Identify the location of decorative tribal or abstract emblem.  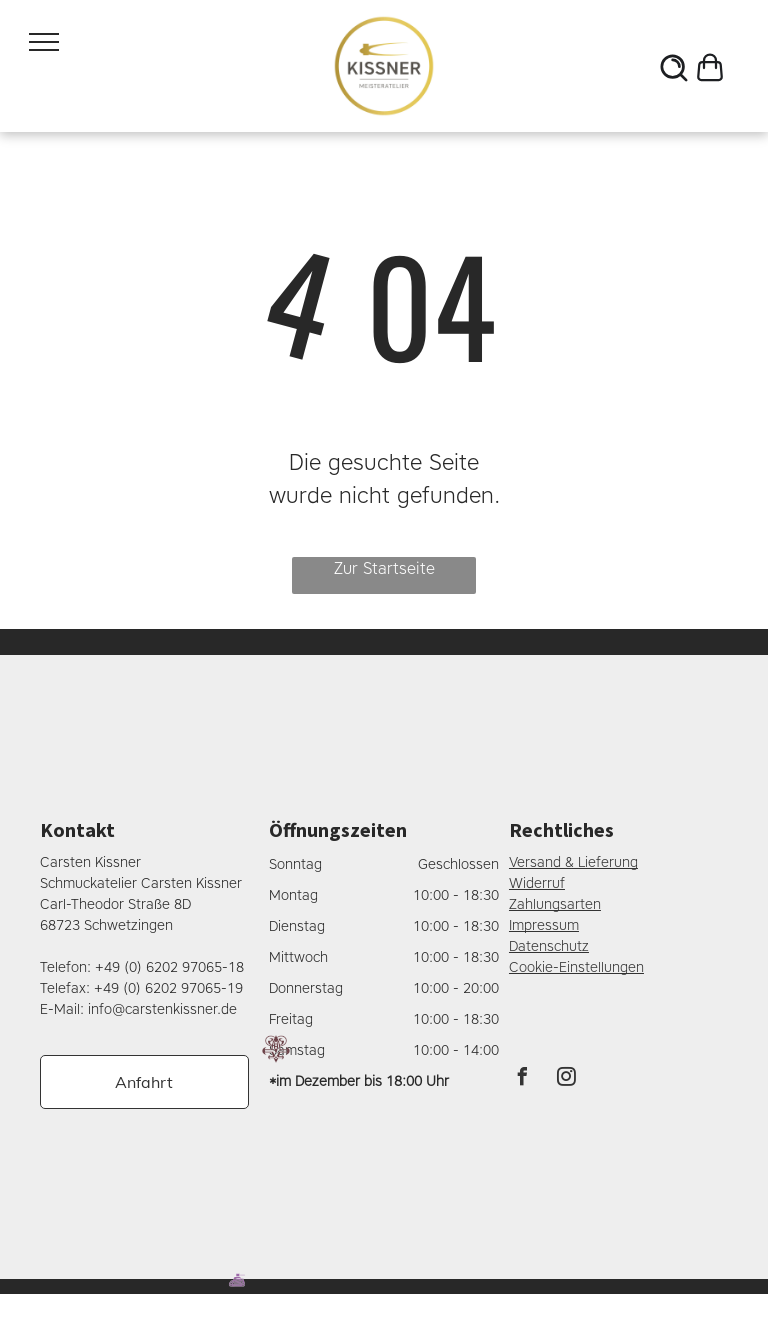
(276, 1049).